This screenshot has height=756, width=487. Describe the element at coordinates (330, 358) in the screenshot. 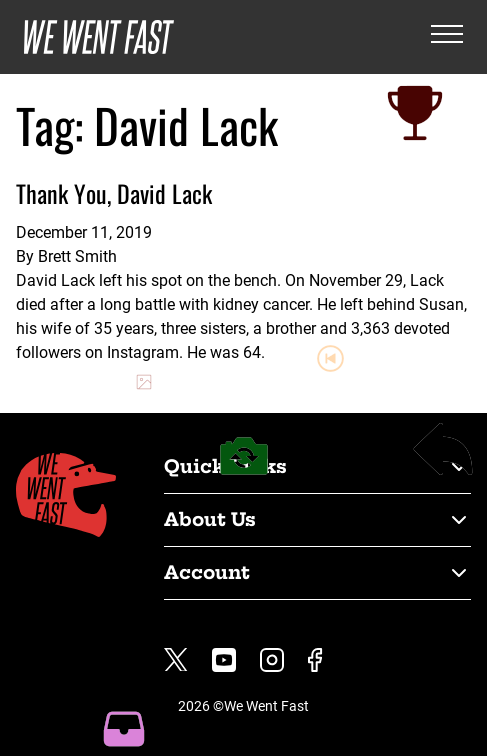

I see `skip to previous track` at that location.